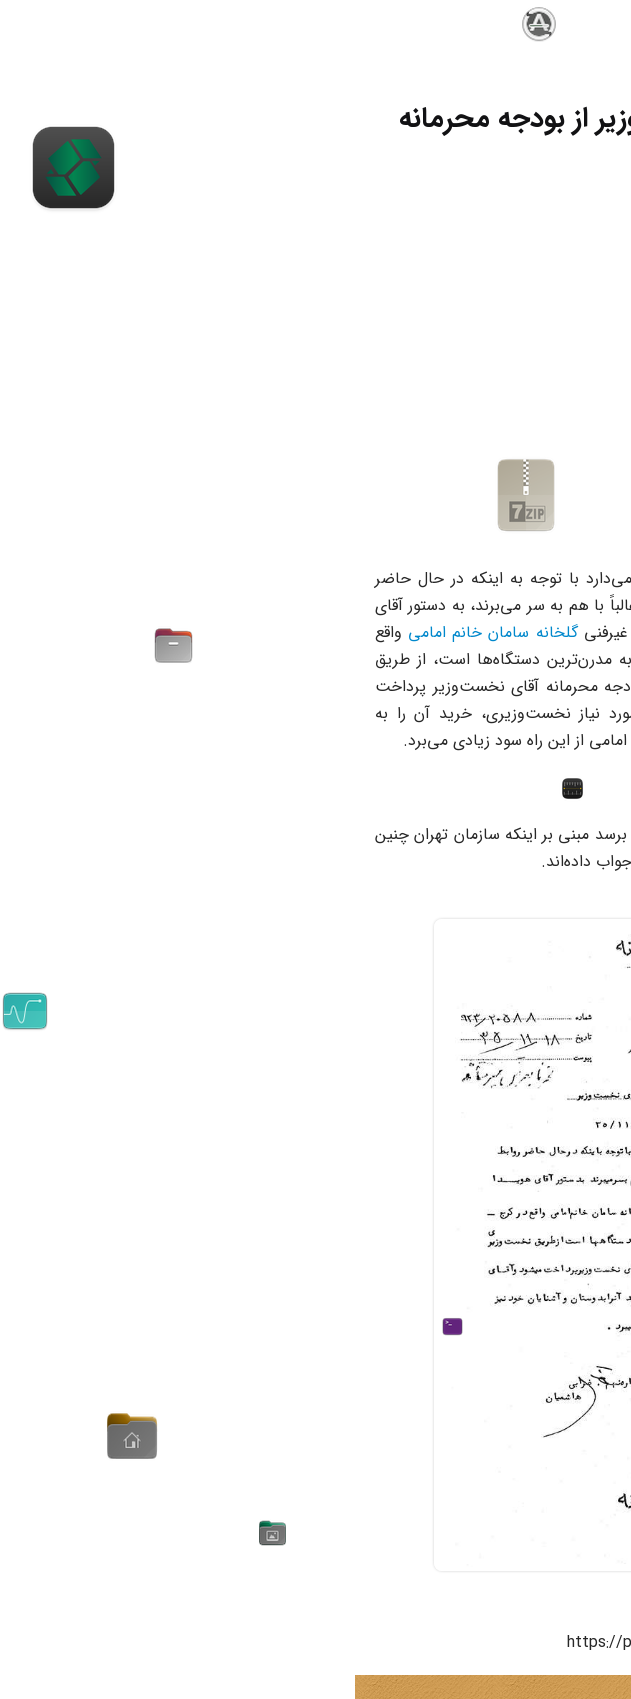 The image size is (631, 1699). Describe the element at coordinates (25, 1011) in the screenshot. I see `open system usage monitoring app` at that location.